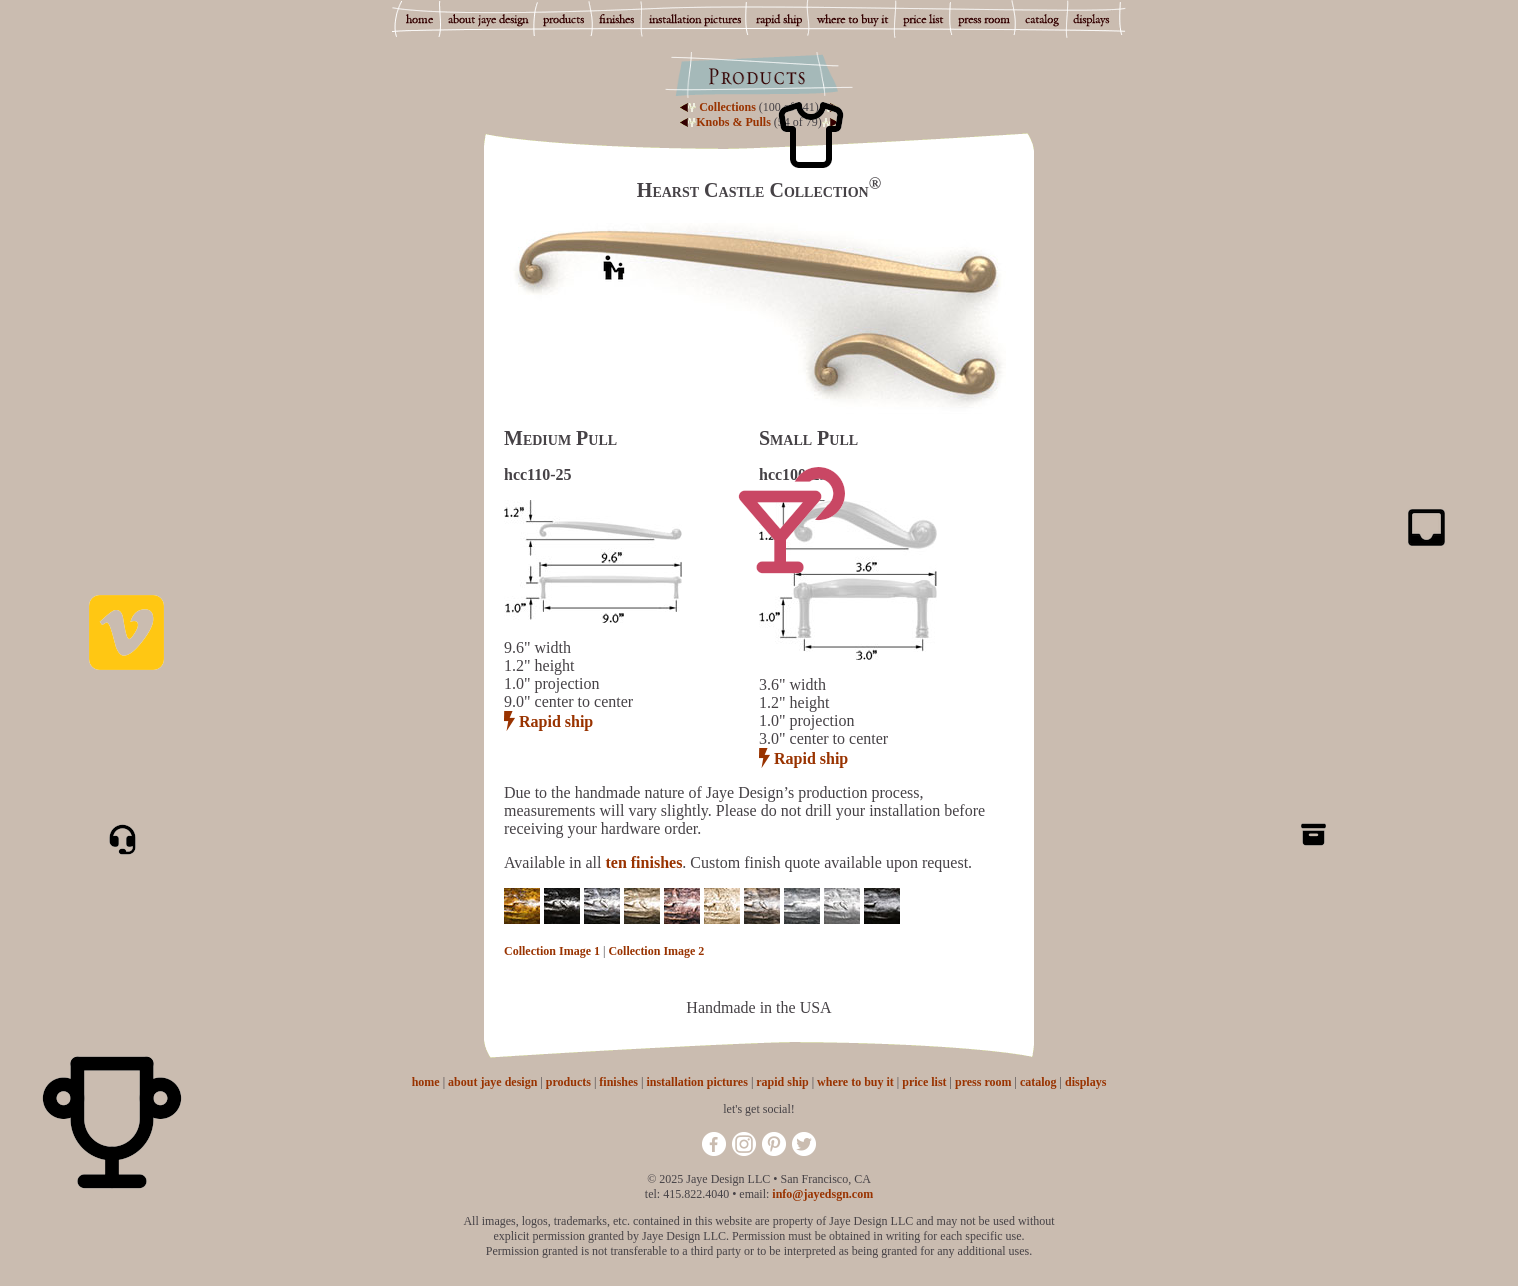  Describe the element at coordinates (122, 839) in the screenshot. I see `contact customer support` at that location.